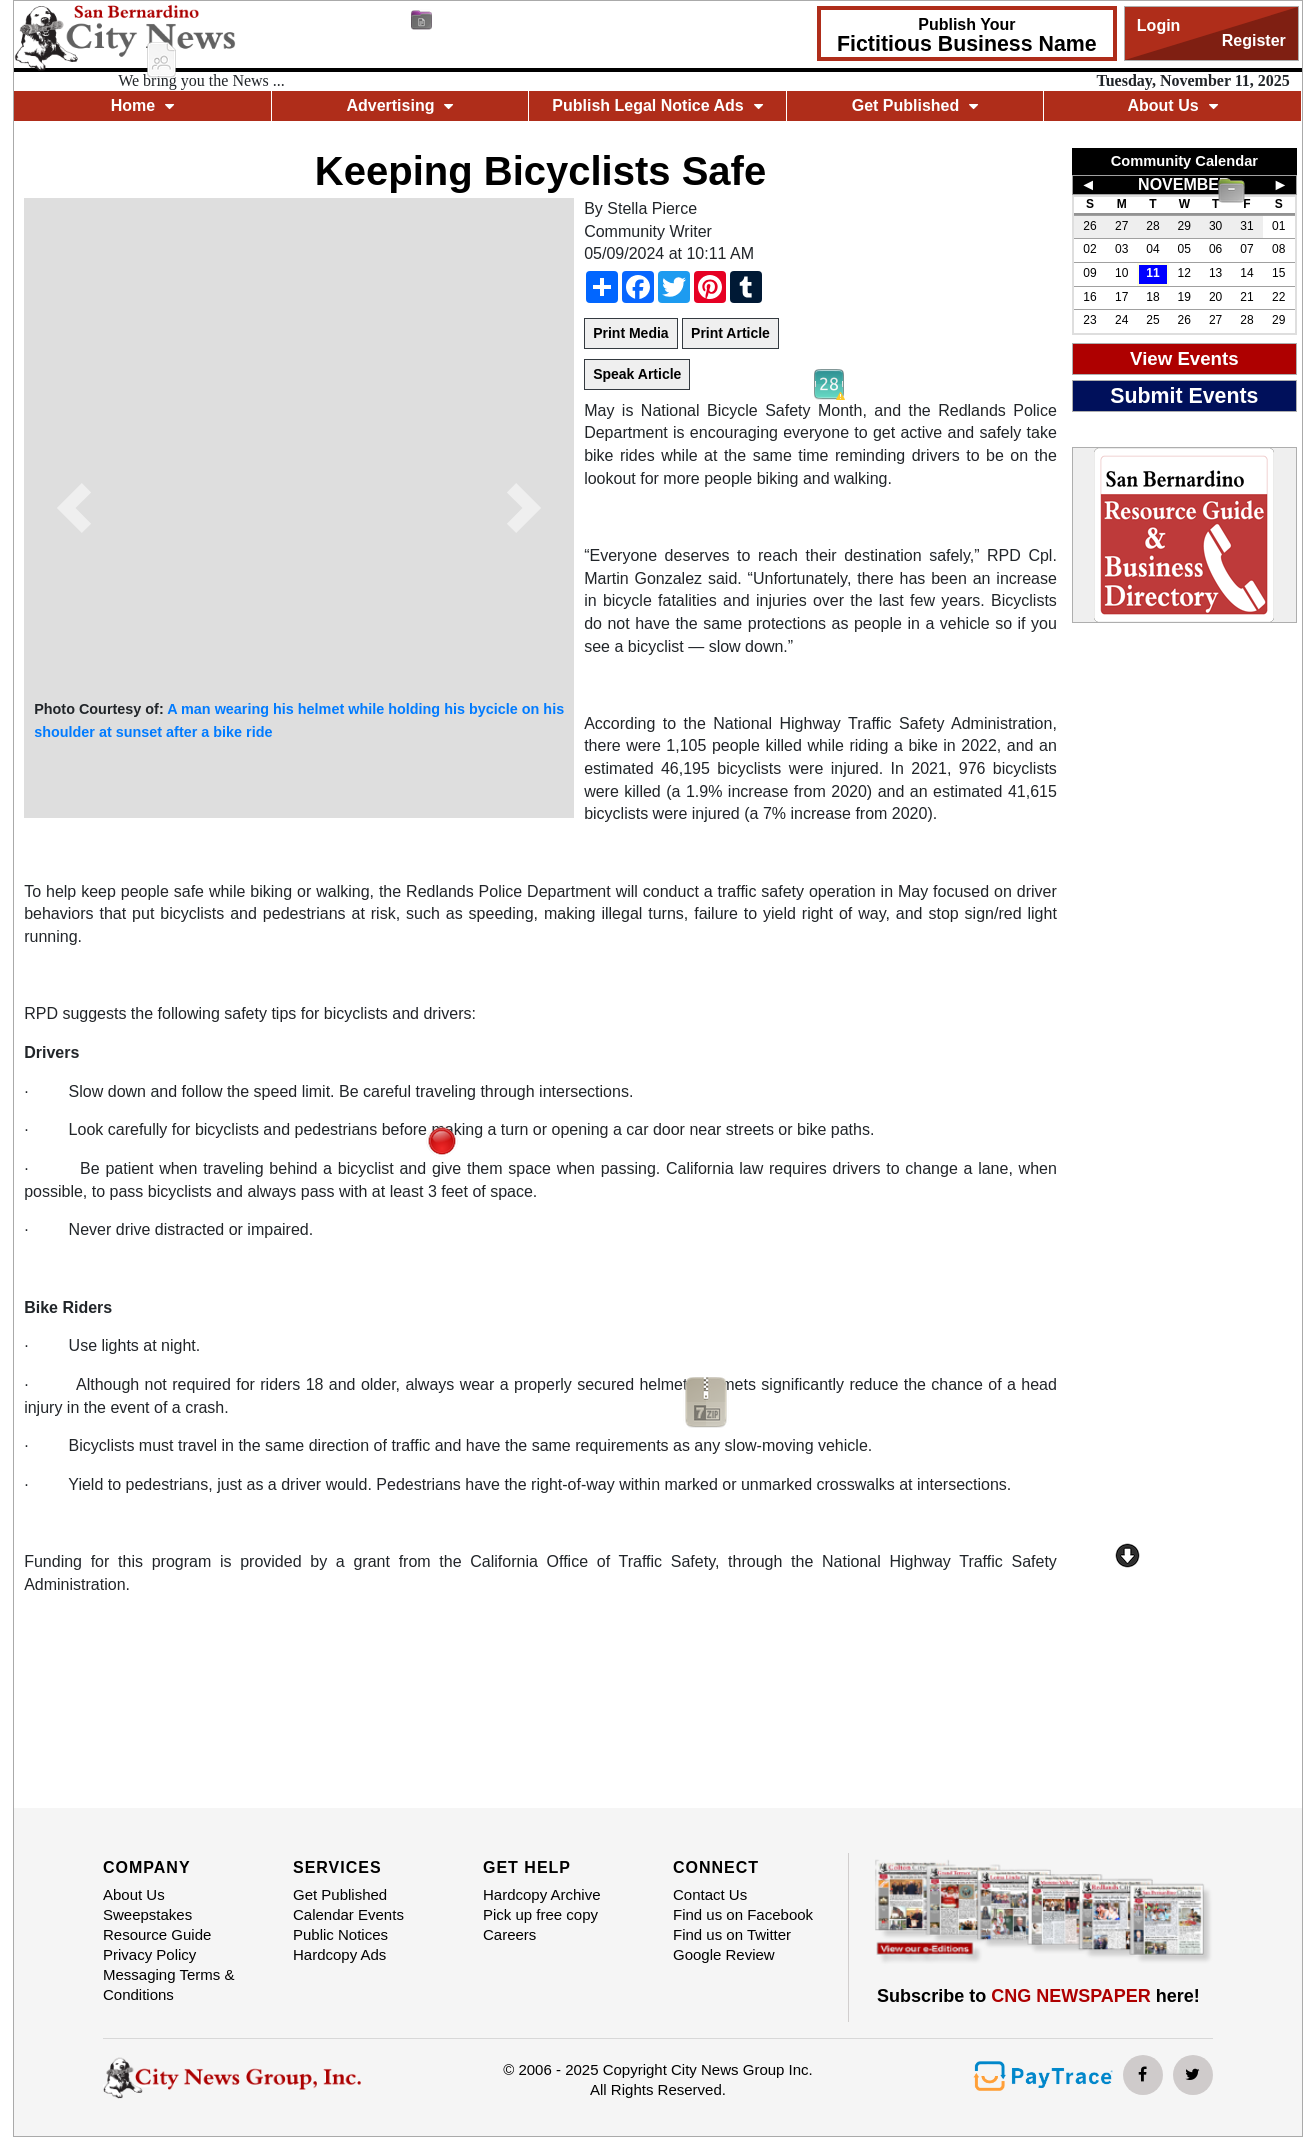 This screenshot has width=1316, height=2137. I want to click on open documents folder, so click(421, 19).